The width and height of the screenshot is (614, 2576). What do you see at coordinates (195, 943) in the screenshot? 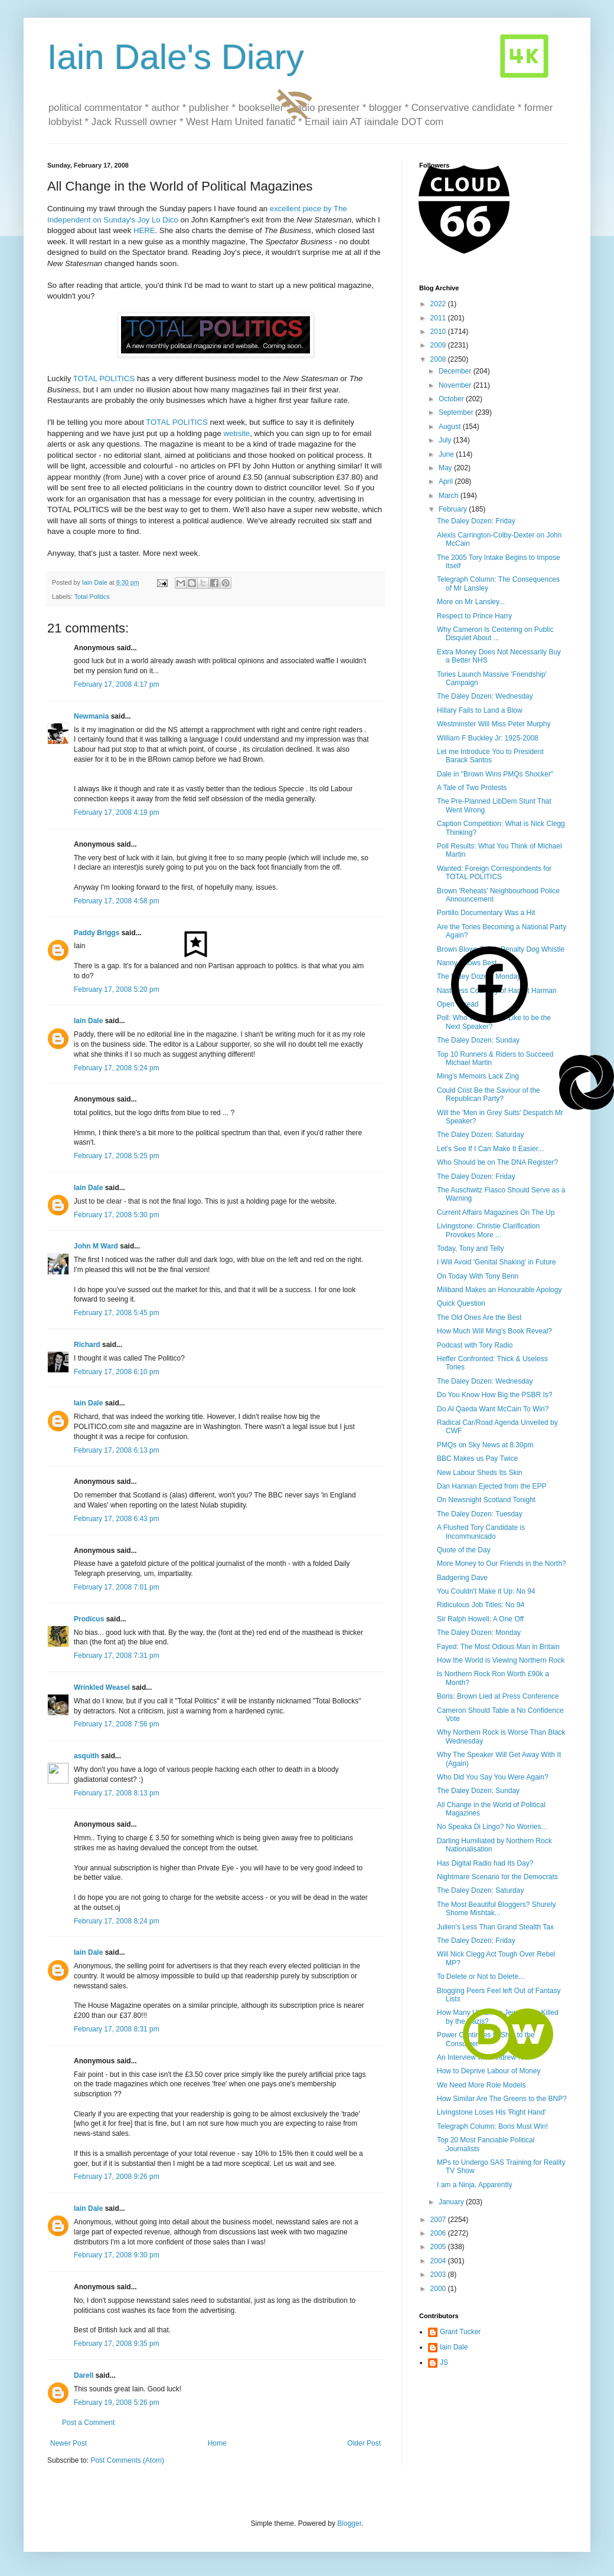
I see `bookmark this item as a favorite` at bounding box center [195, 943].